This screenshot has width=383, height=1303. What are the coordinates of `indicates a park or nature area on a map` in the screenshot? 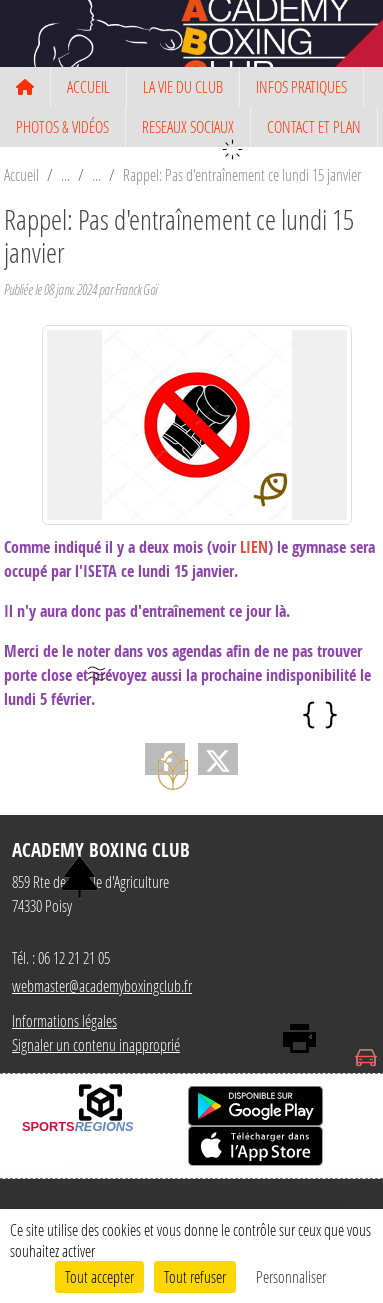 It's located at (79, 877).